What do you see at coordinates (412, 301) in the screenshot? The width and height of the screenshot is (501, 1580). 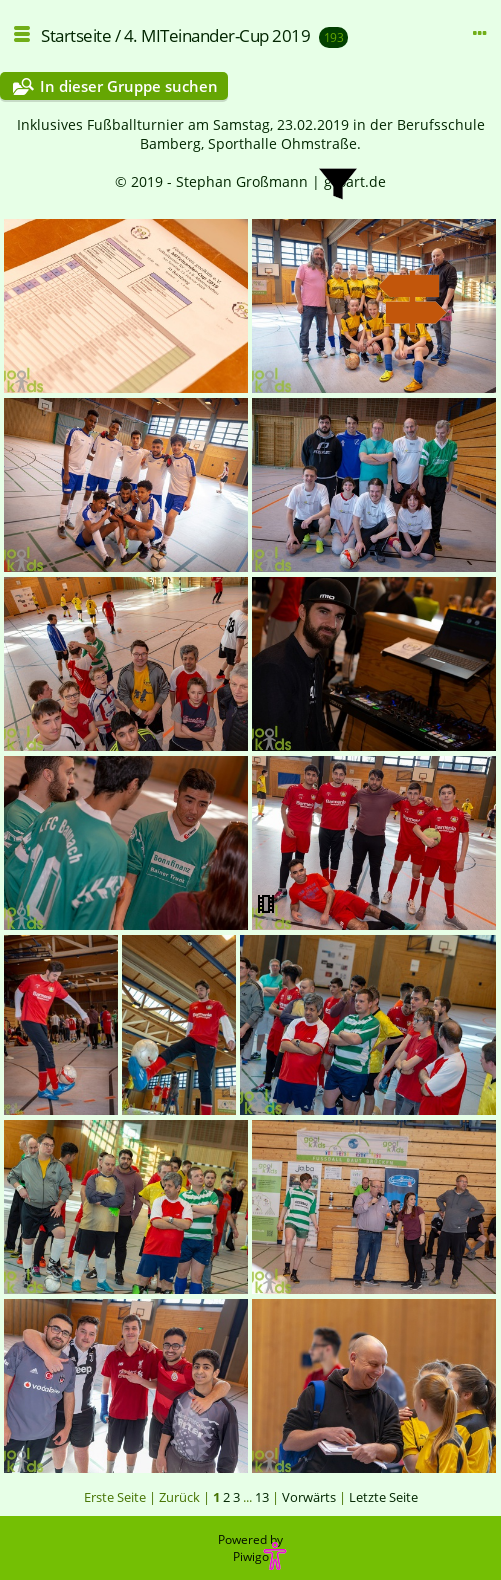 I see `view directions or navigation options` at bounding box center [412, 301].